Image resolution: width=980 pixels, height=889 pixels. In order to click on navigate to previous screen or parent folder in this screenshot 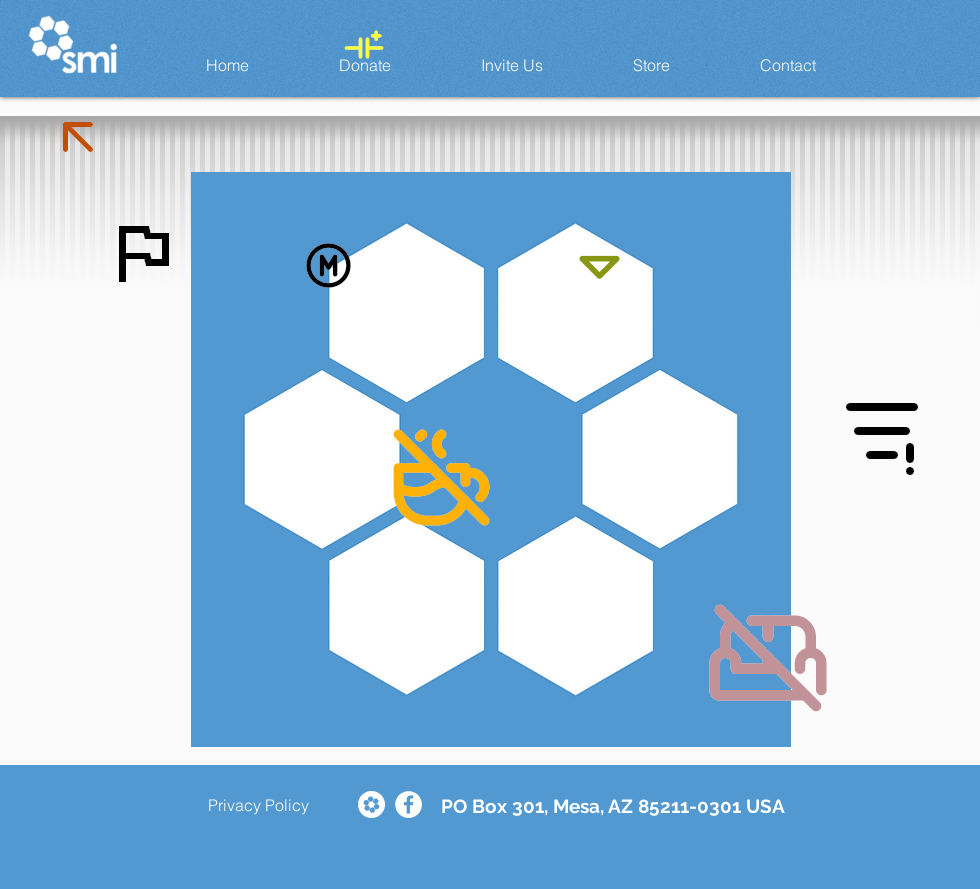, I will do `click(78, 137)`.